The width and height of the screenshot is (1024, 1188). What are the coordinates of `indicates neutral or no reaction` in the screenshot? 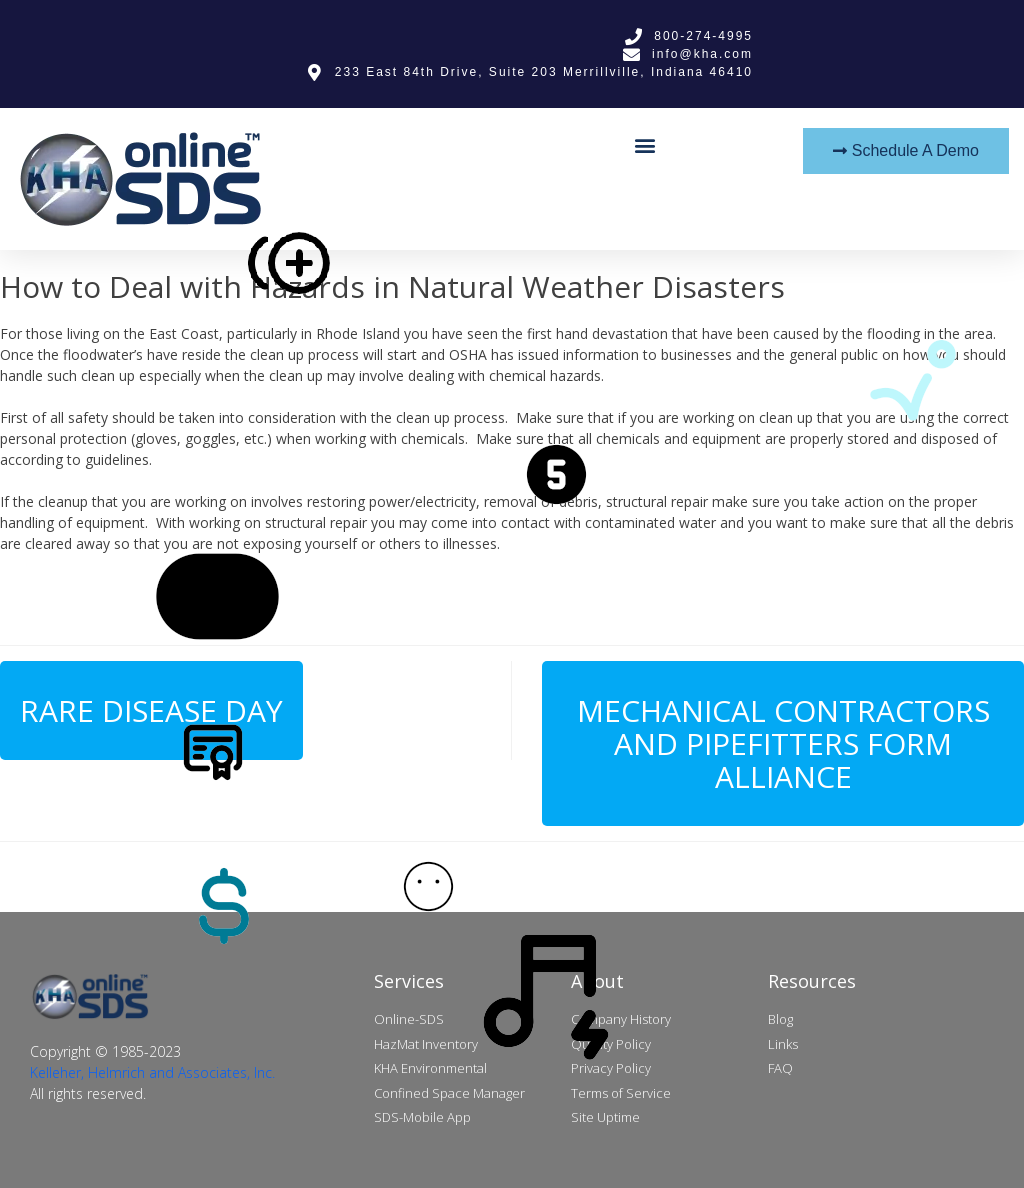 It's located at (428, 886).